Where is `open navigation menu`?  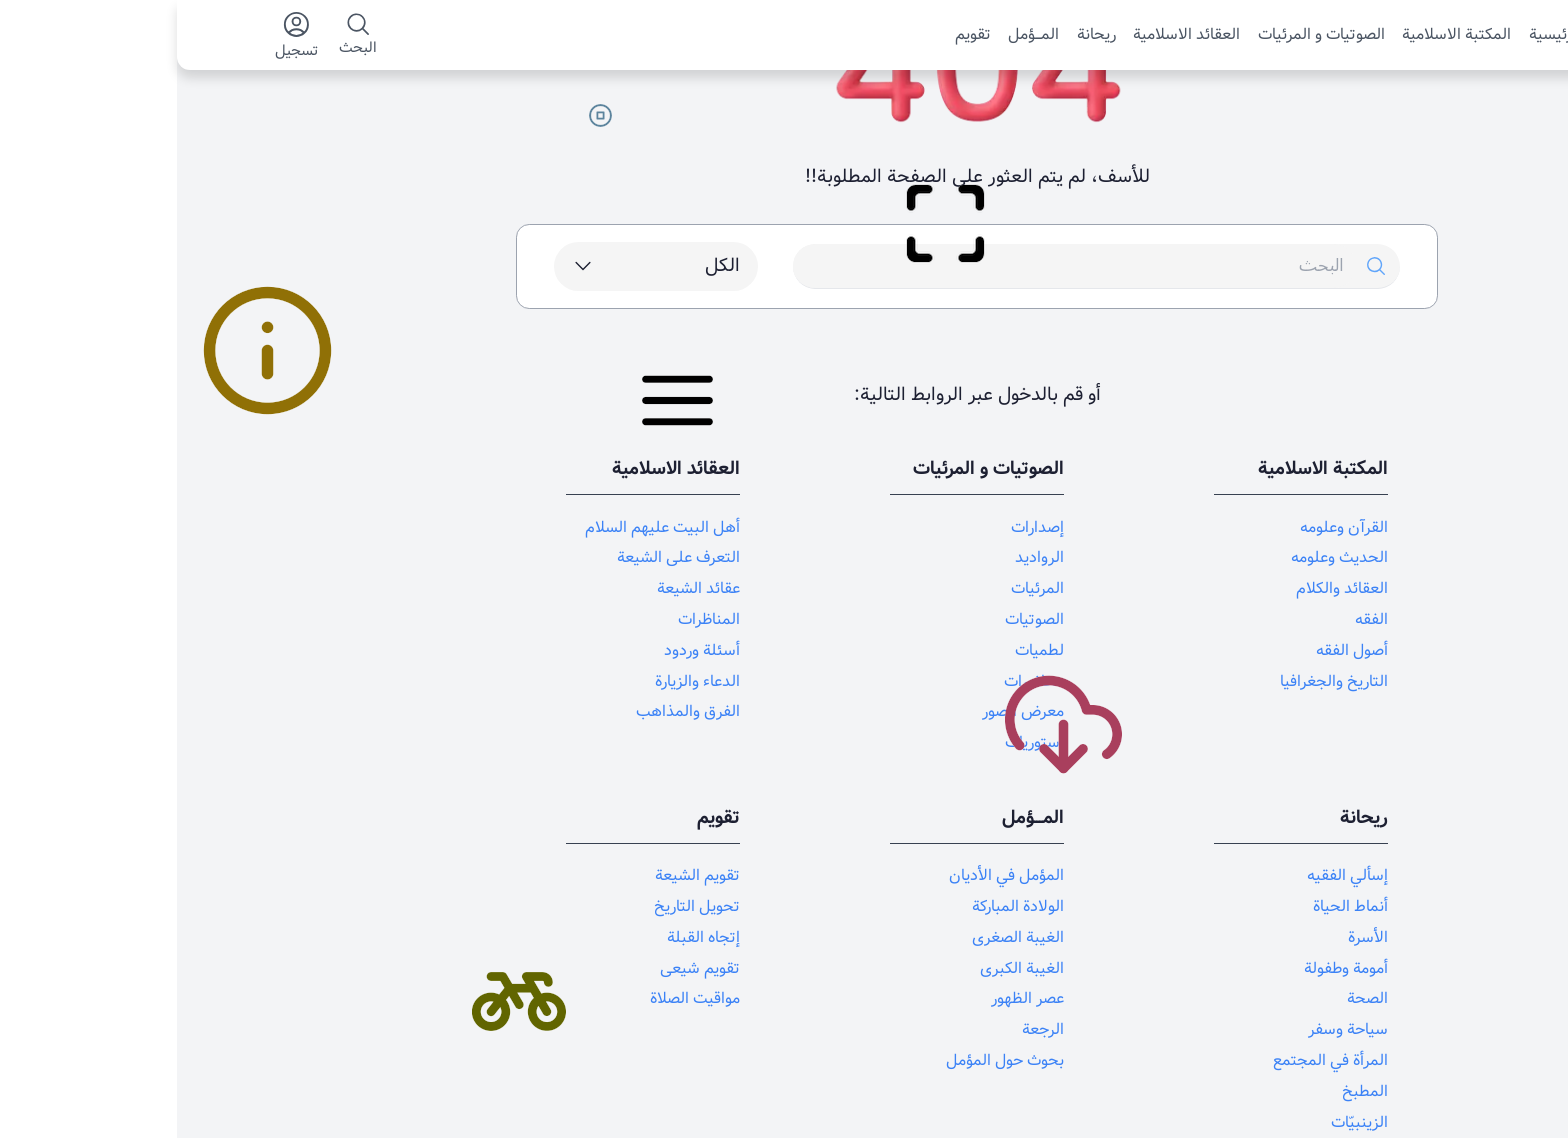
open navigation menu is located at coordinates (677, 400).